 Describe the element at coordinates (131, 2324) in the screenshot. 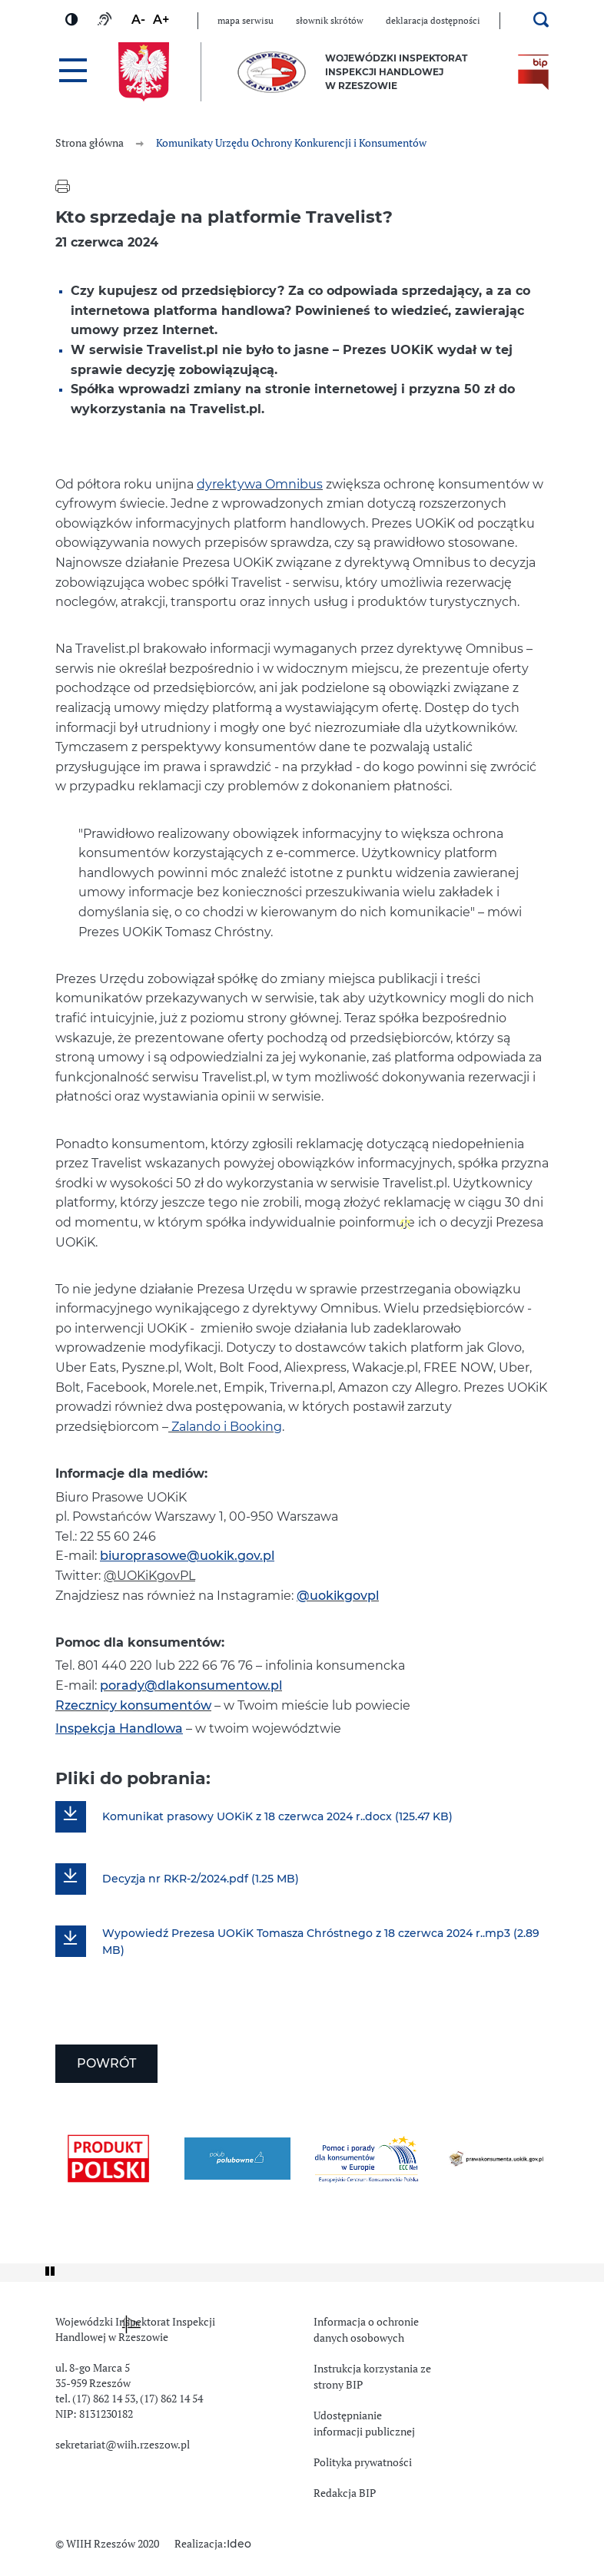

I see `view bridge or infrastructure locations` at that location.